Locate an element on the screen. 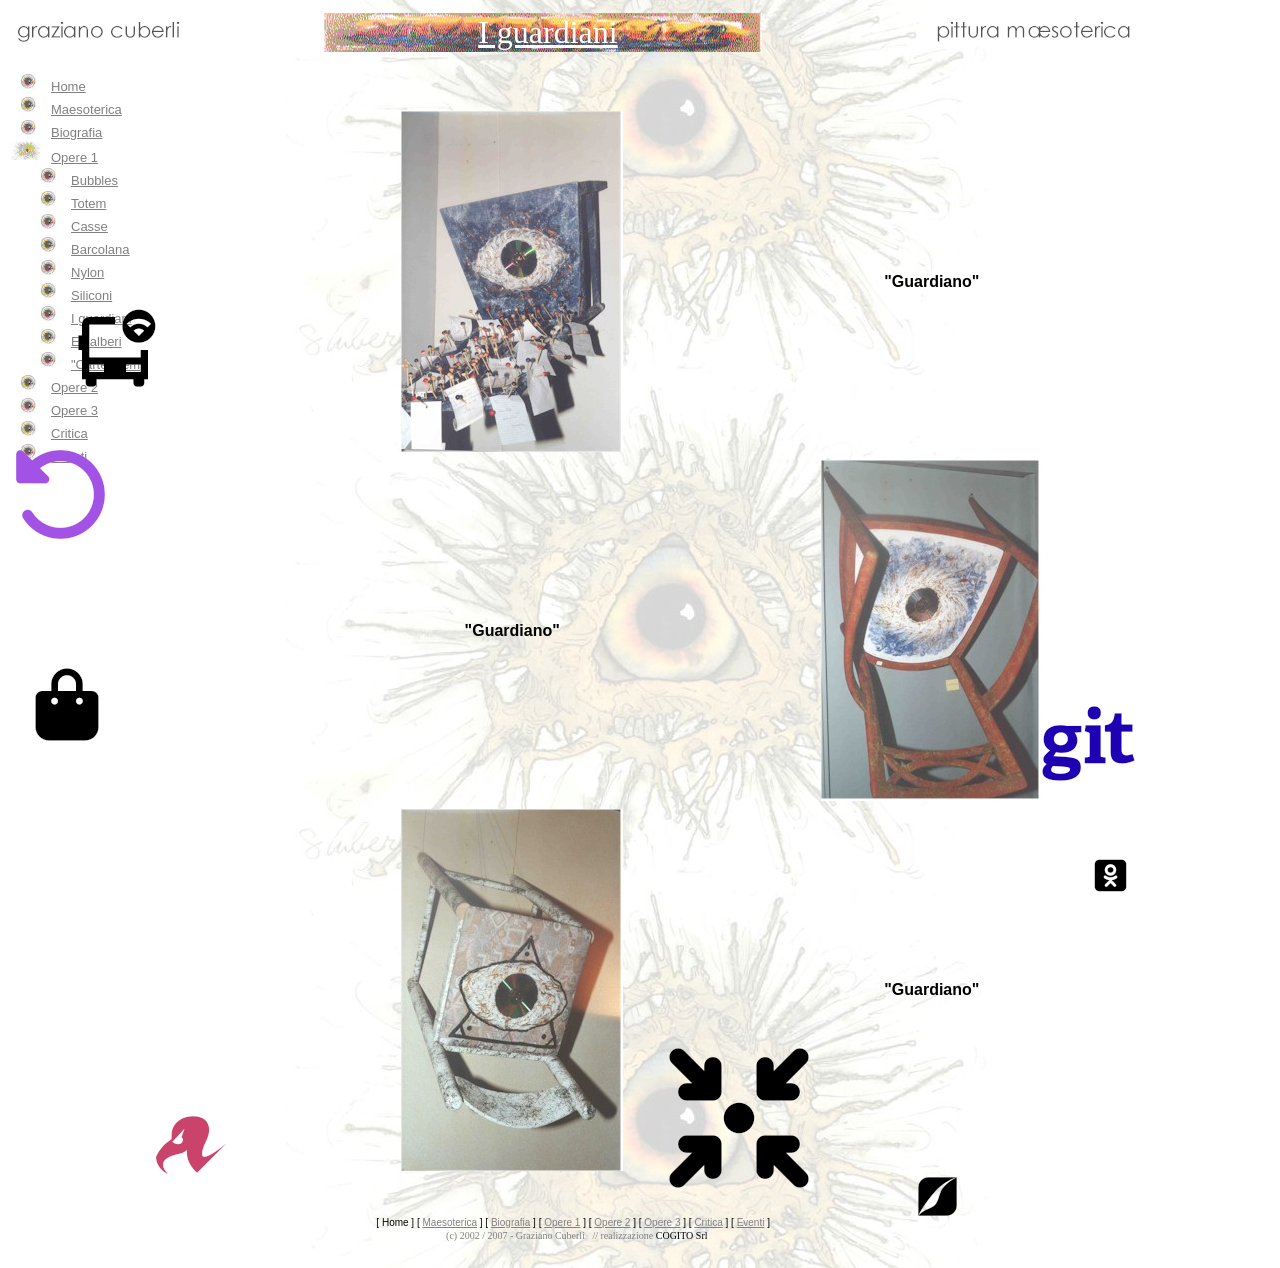 The height and width of the screenshot is (1268, 1280). undo last action is located at coordinates (60, 494).